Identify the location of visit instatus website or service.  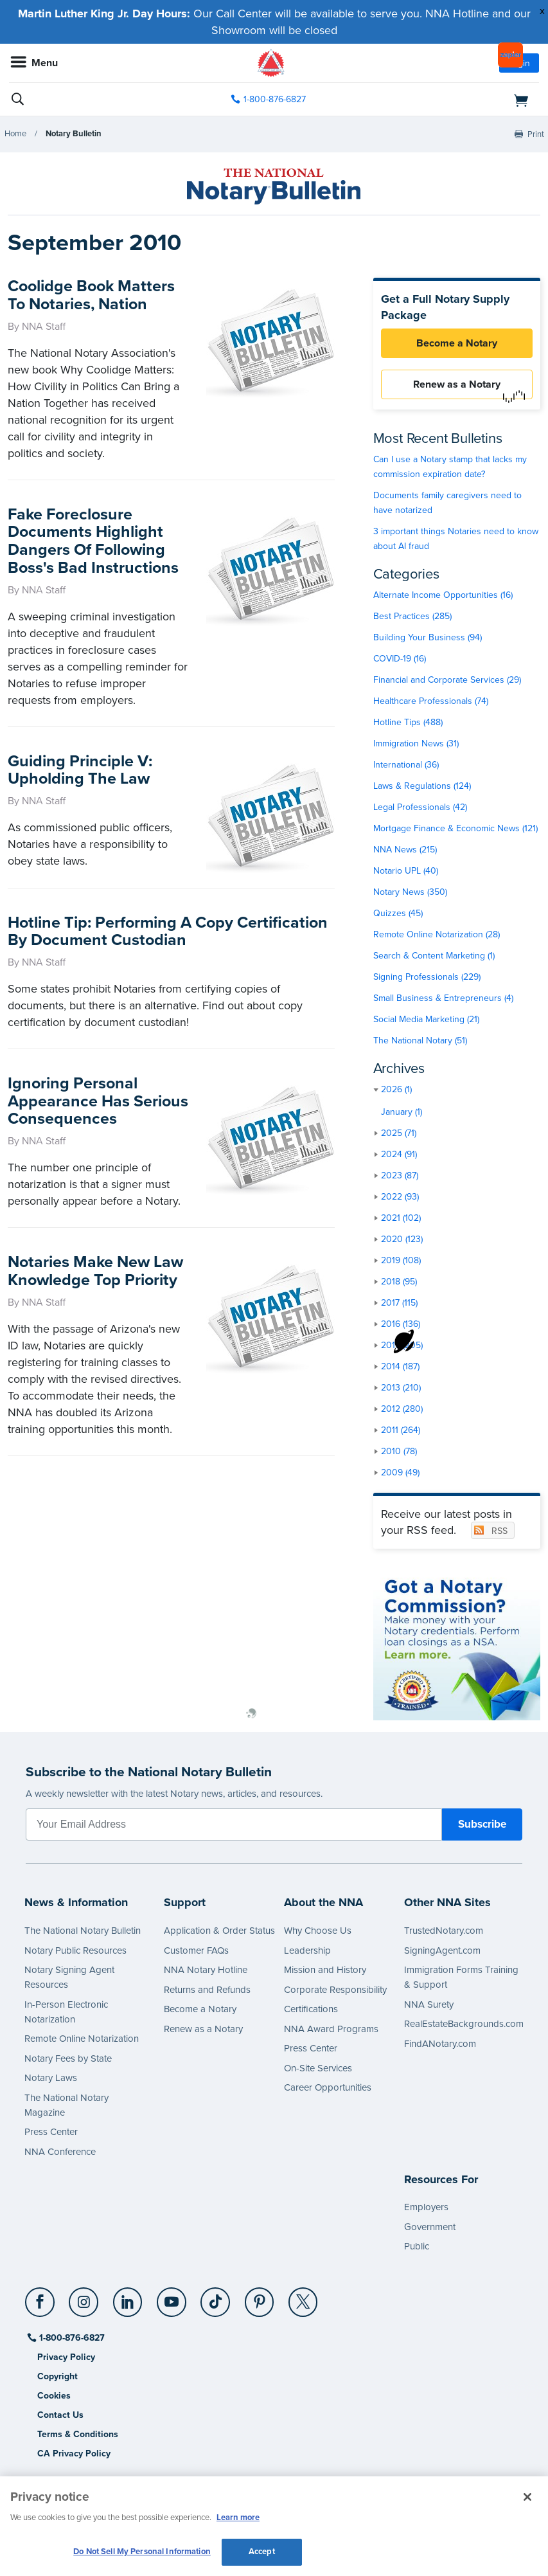
(403, 1341).